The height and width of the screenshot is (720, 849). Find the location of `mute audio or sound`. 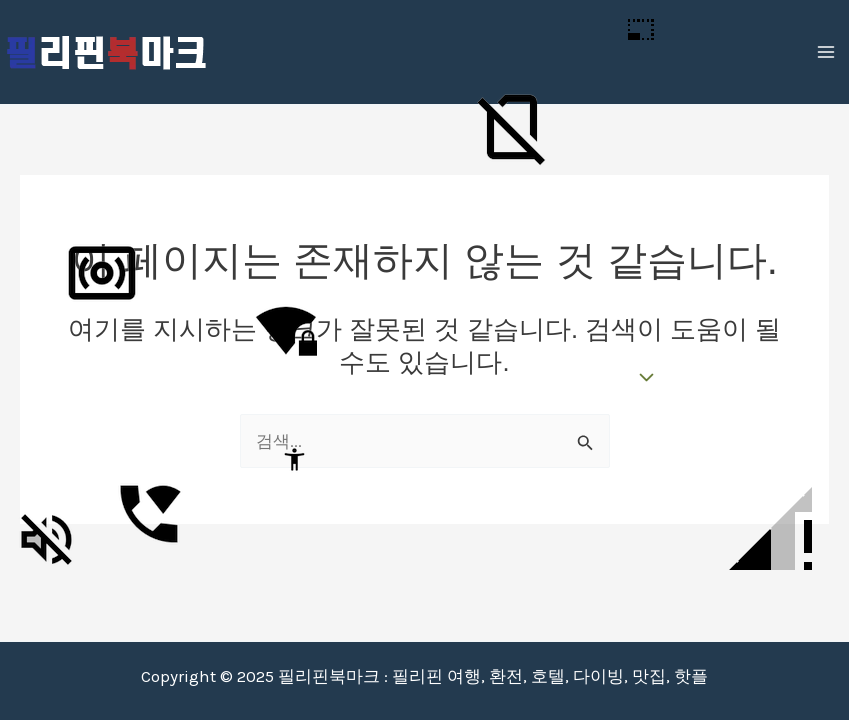

mute audio or sound is located at coordinates (46, 539).